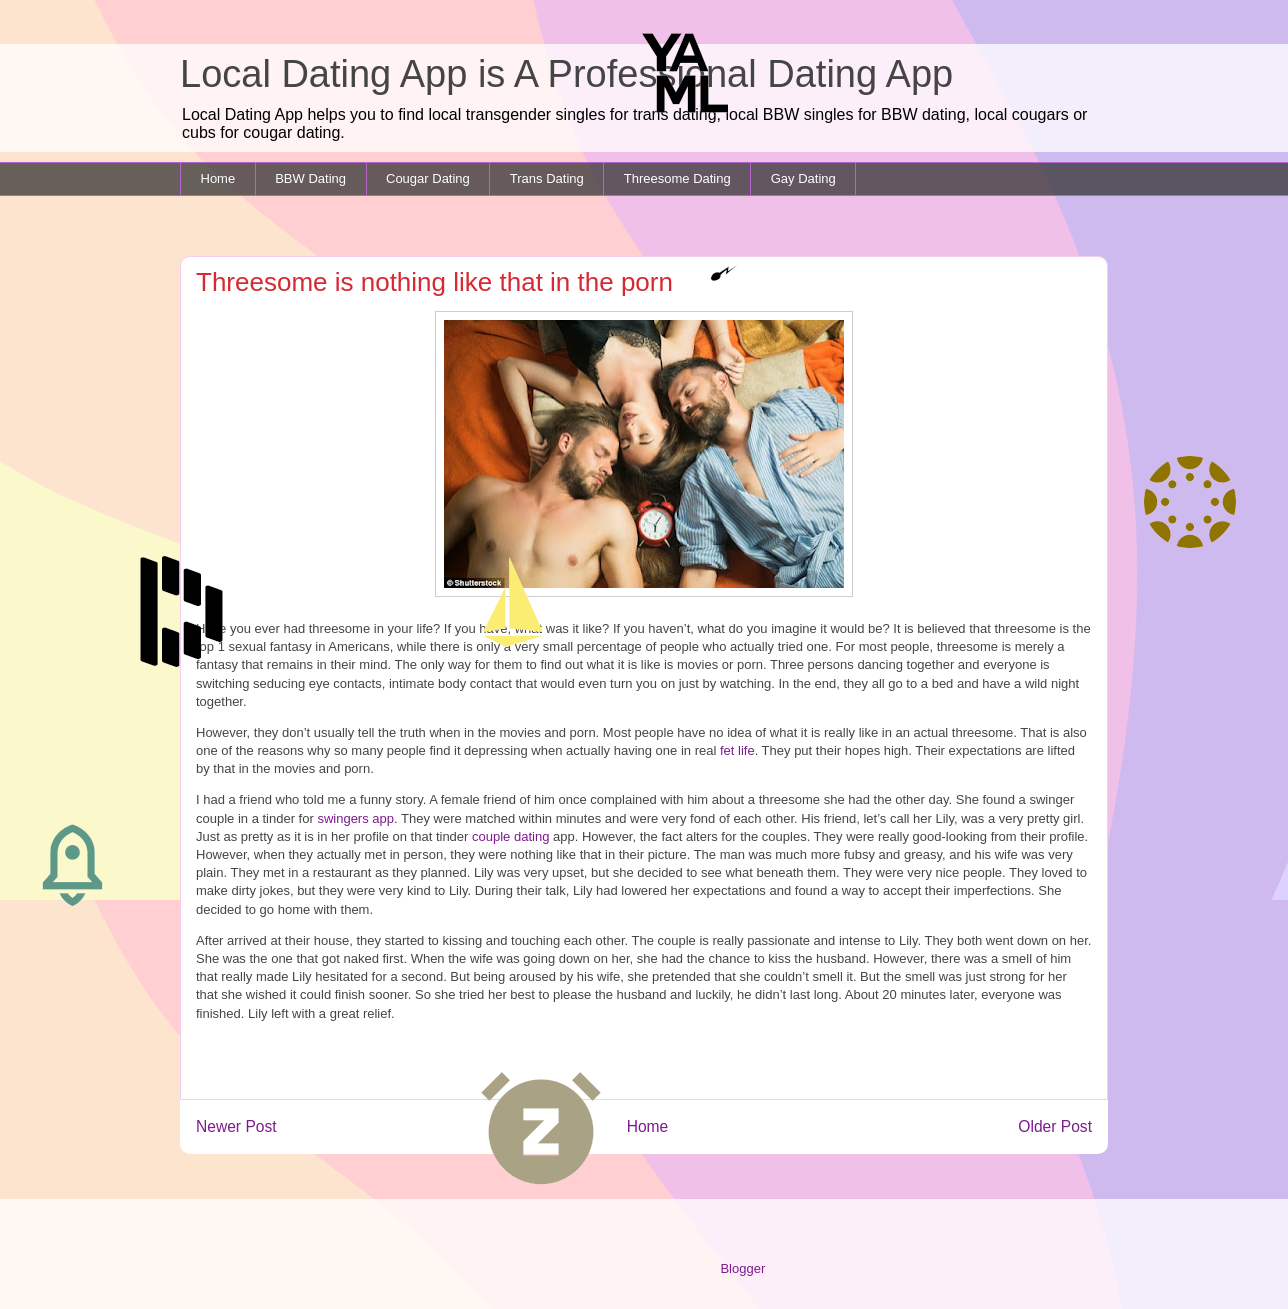 This screenshot has height=1309, width=1288. I want to click on open dashlane password manager, so click(181, 611).